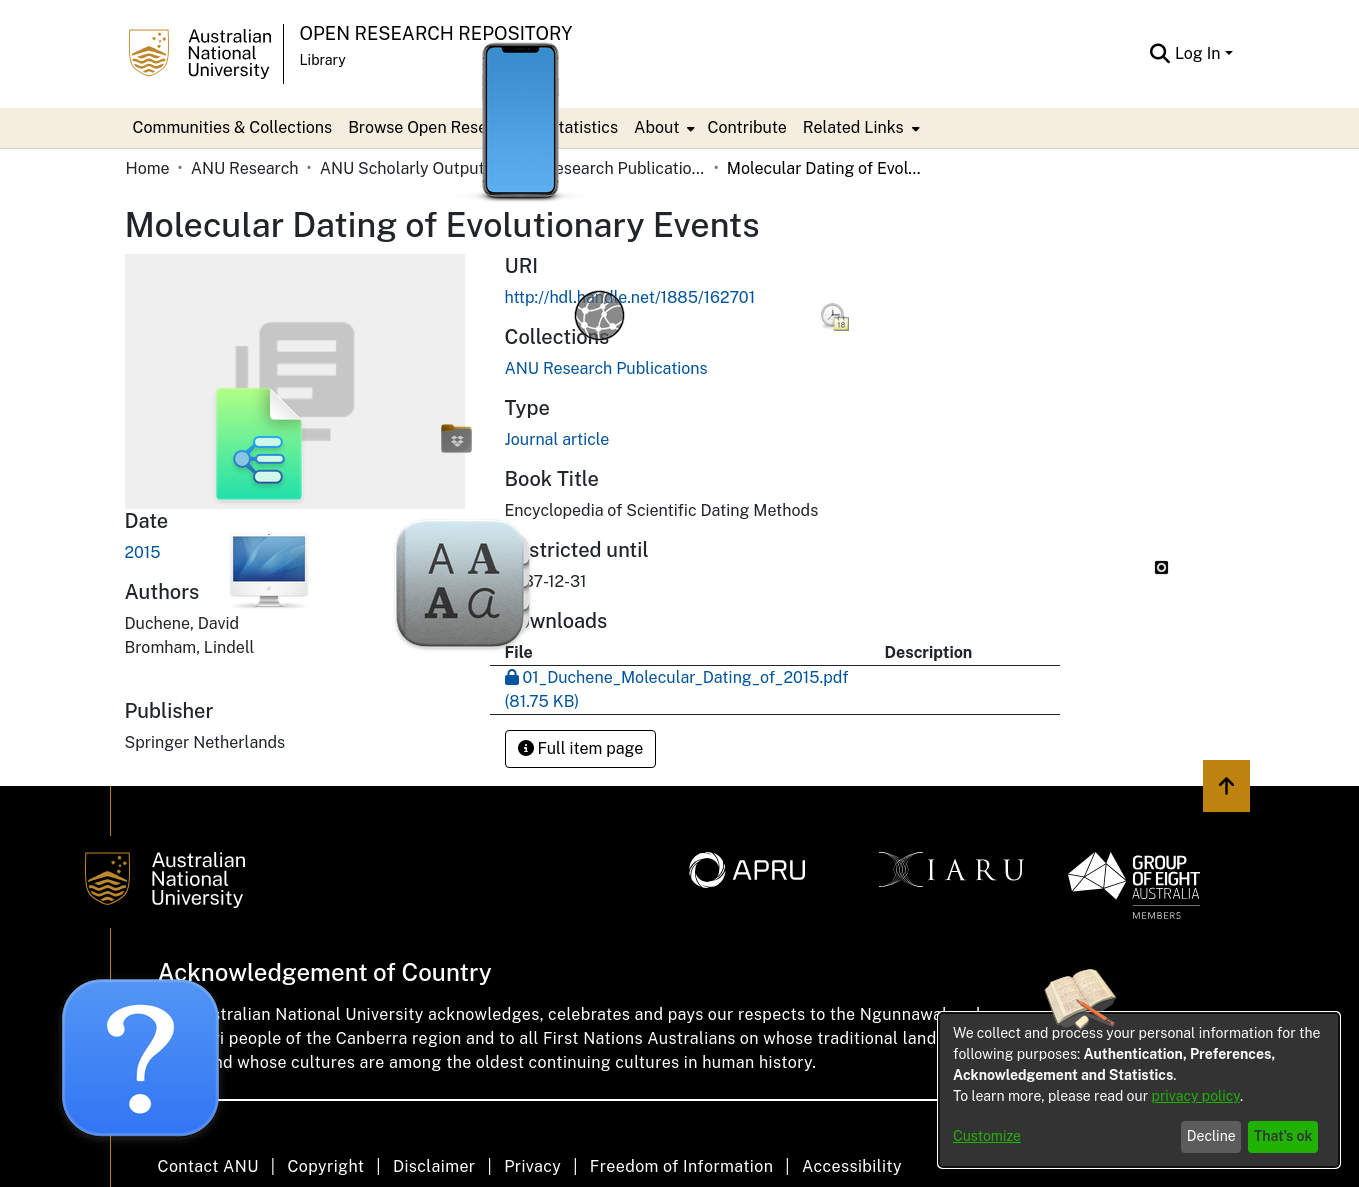 The height and width of the screenshot is (1187, 1359). I want to click on set date and time for an automation action, so click(835, 317).